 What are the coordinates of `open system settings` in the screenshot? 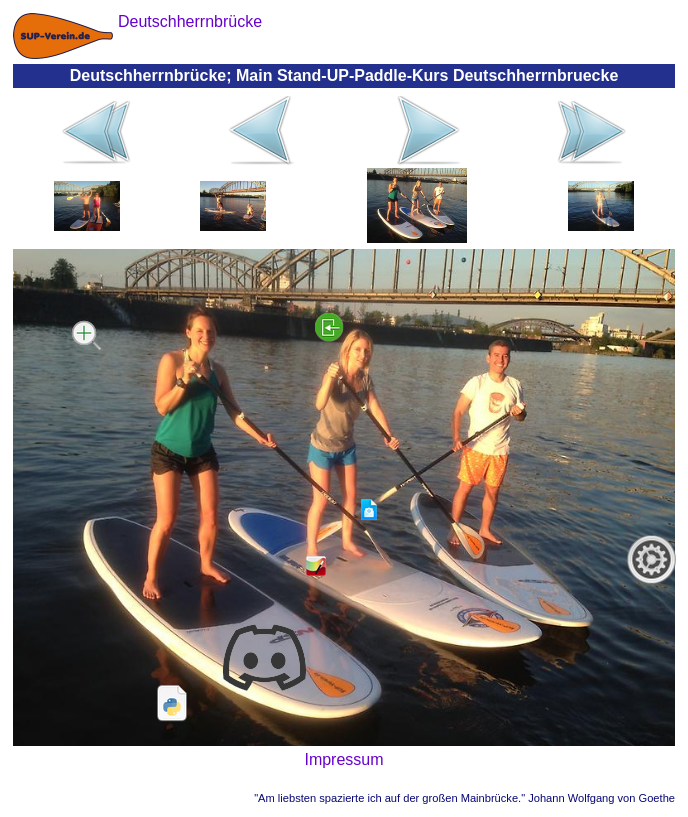 It's located at (651, 559).